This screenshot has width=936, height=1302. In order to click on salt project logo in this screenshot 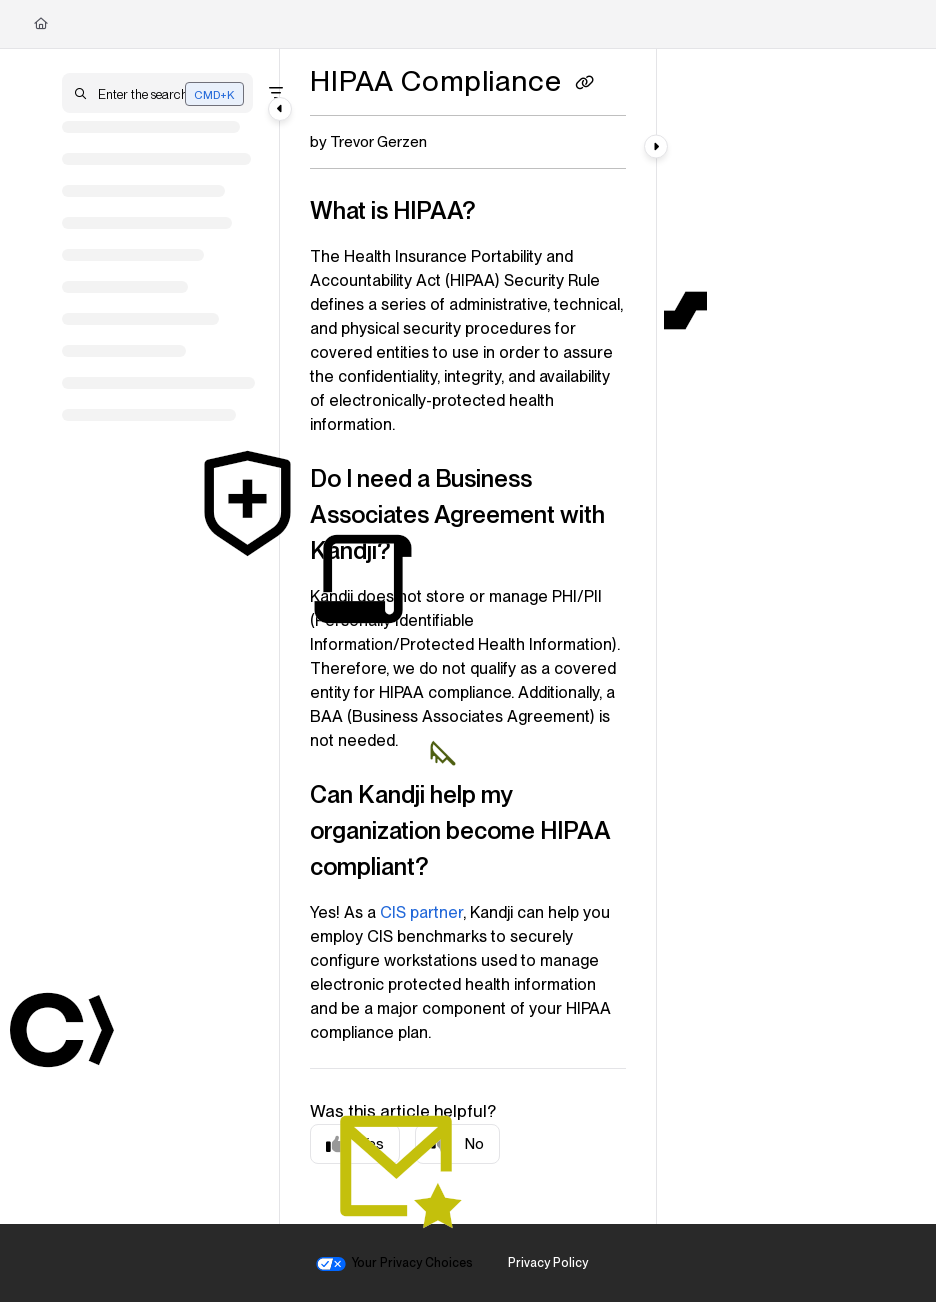, I will do `click(685, 310)`.